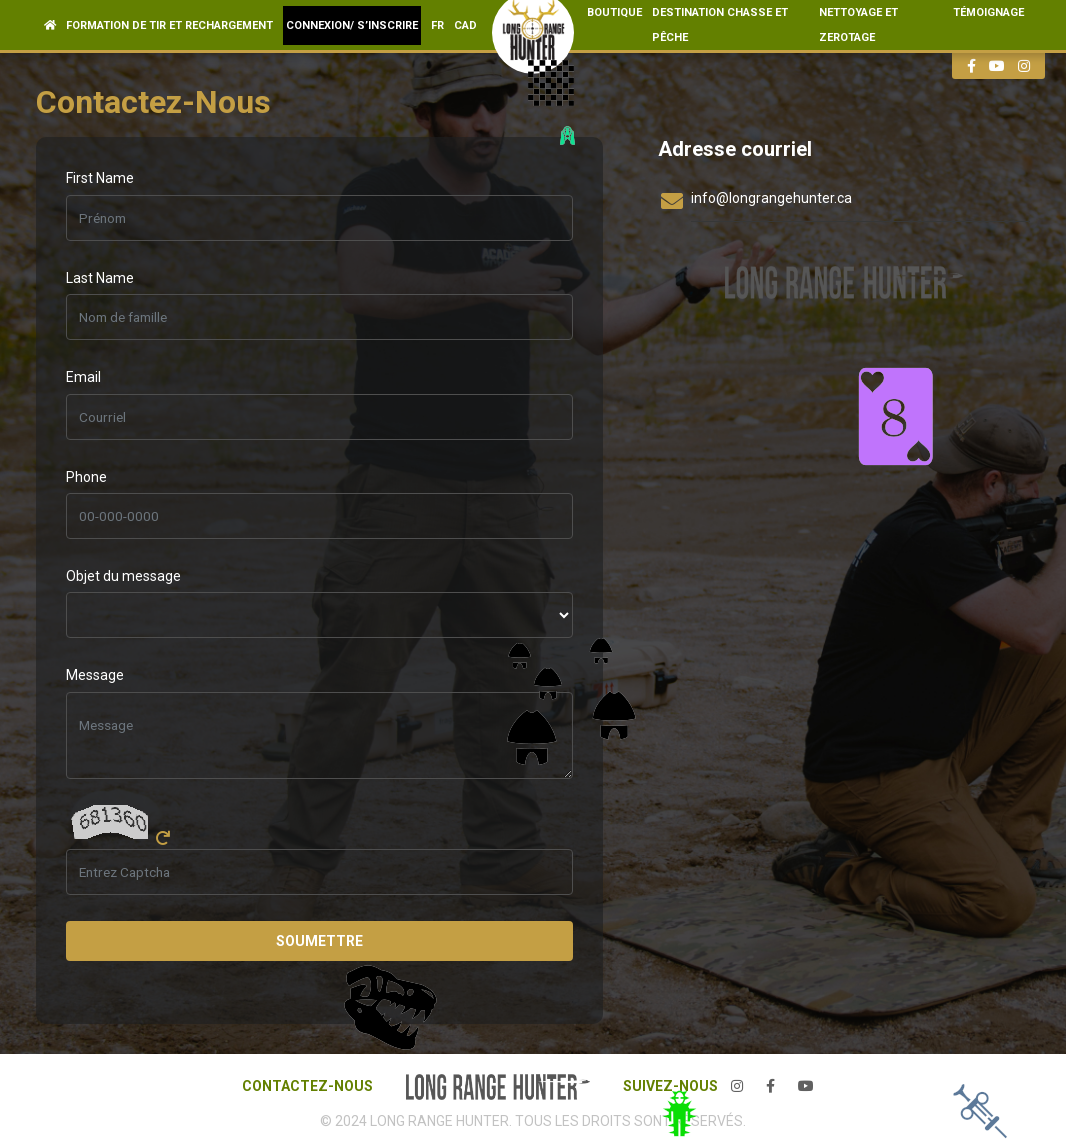 The height and width of the screenshot is (1142, 1066). What do you see at coordinates (980, 1111) in the screenshot?
I see `access medical or health settings` at bounding box center [980, 1111].